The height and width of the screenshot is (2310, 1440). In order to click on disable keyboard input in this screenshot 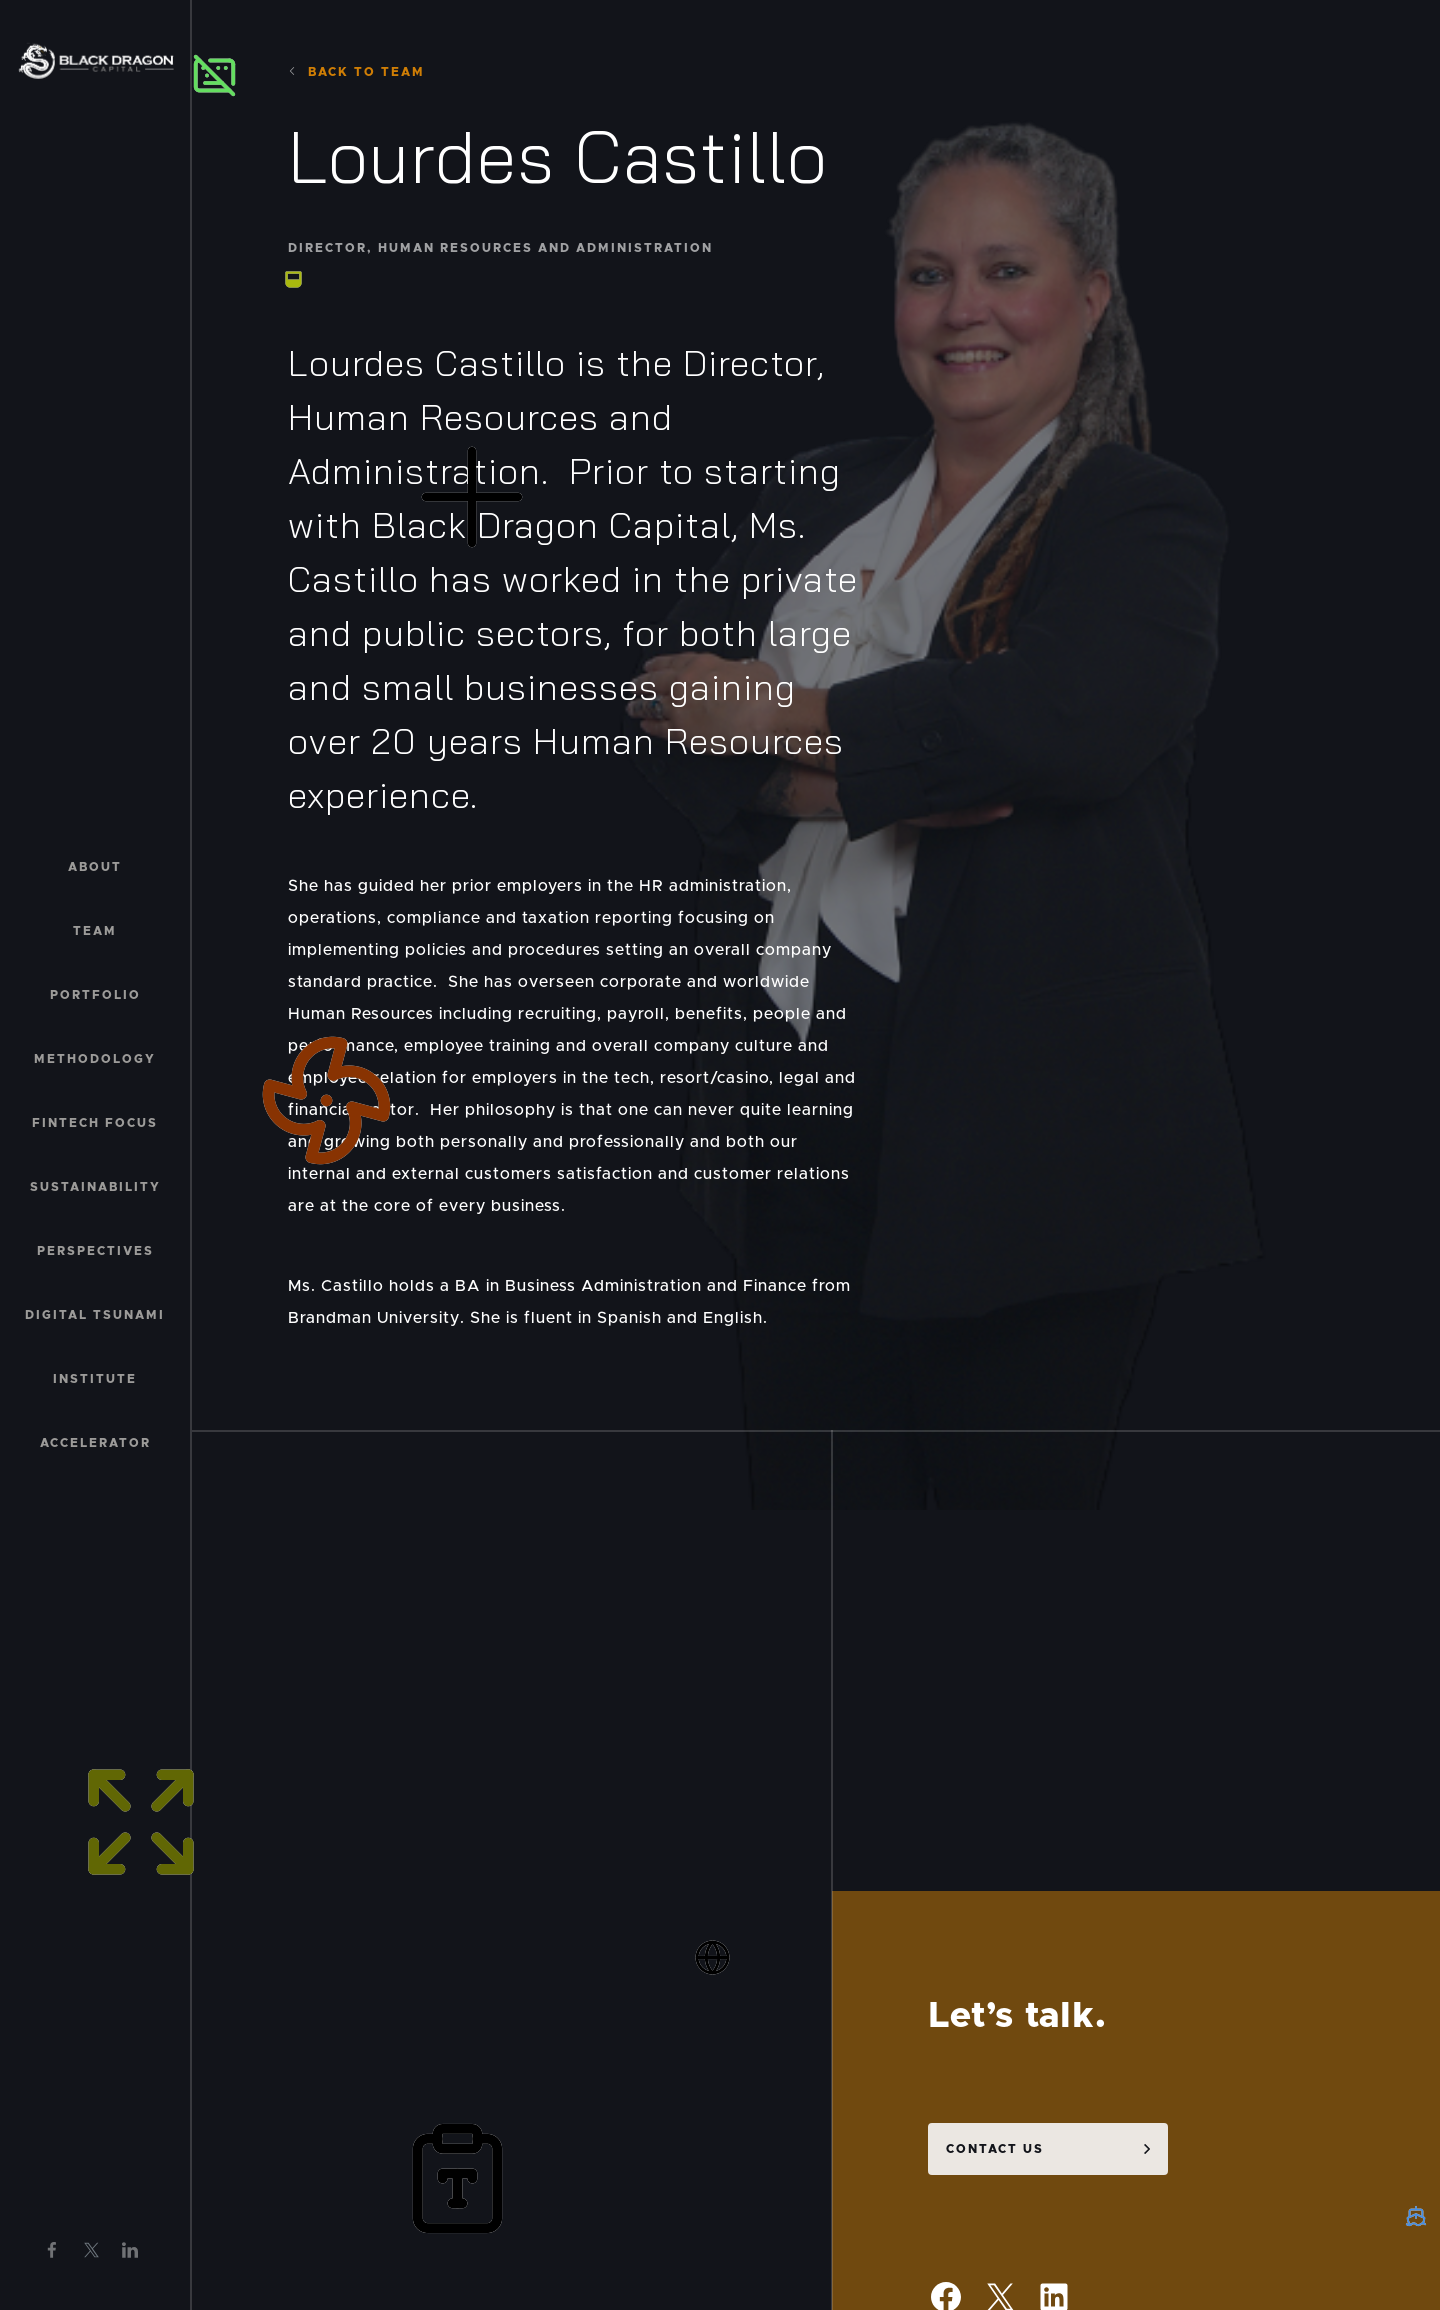, I will do `click(214, 75)`.